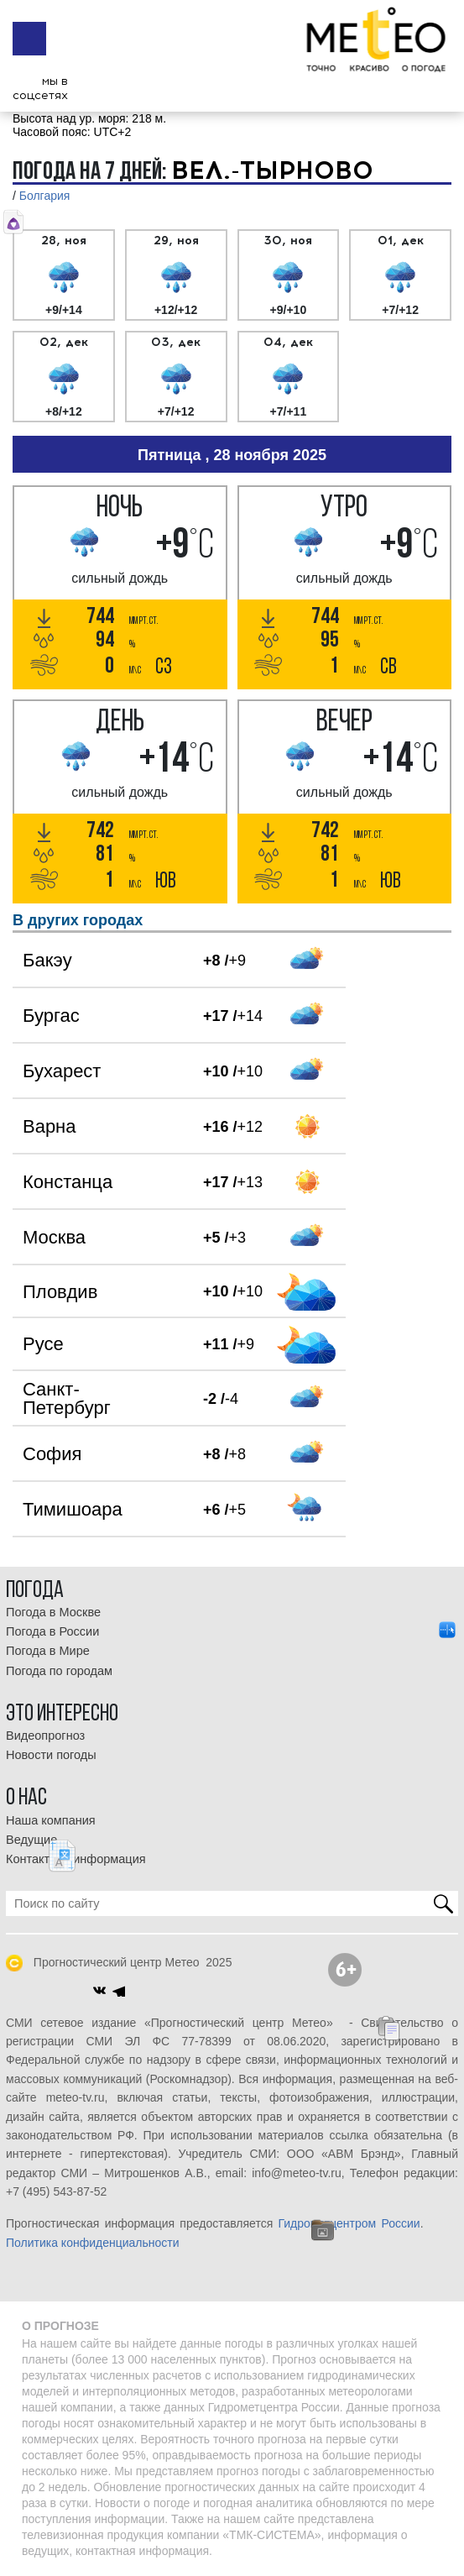 Image resolution: width=464 pixels, height=2576 pixels. What do you see at coordinates (388, 2028) in the screenshot?
I see `paste copied content from clipboard` at bounding box center [388, 2028].